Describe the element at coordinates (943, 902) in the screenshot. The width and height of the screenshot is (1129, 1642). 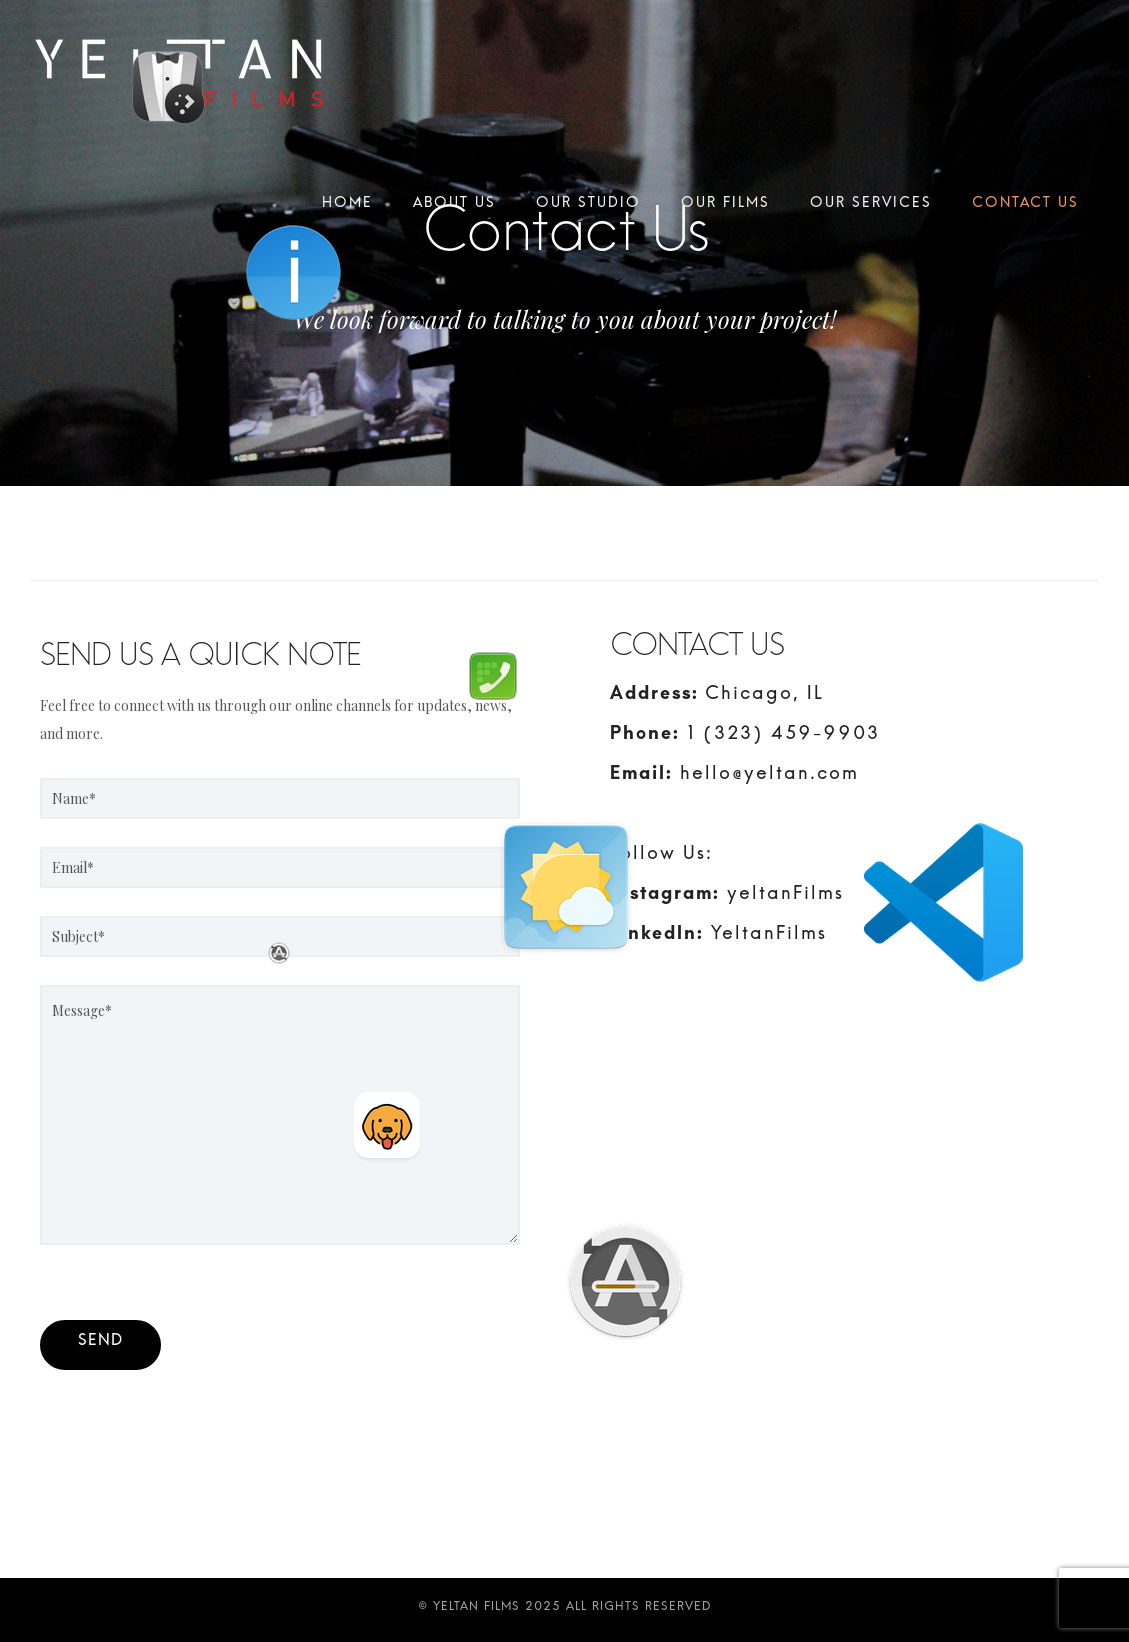
I see `open visual studio code application` at that location.